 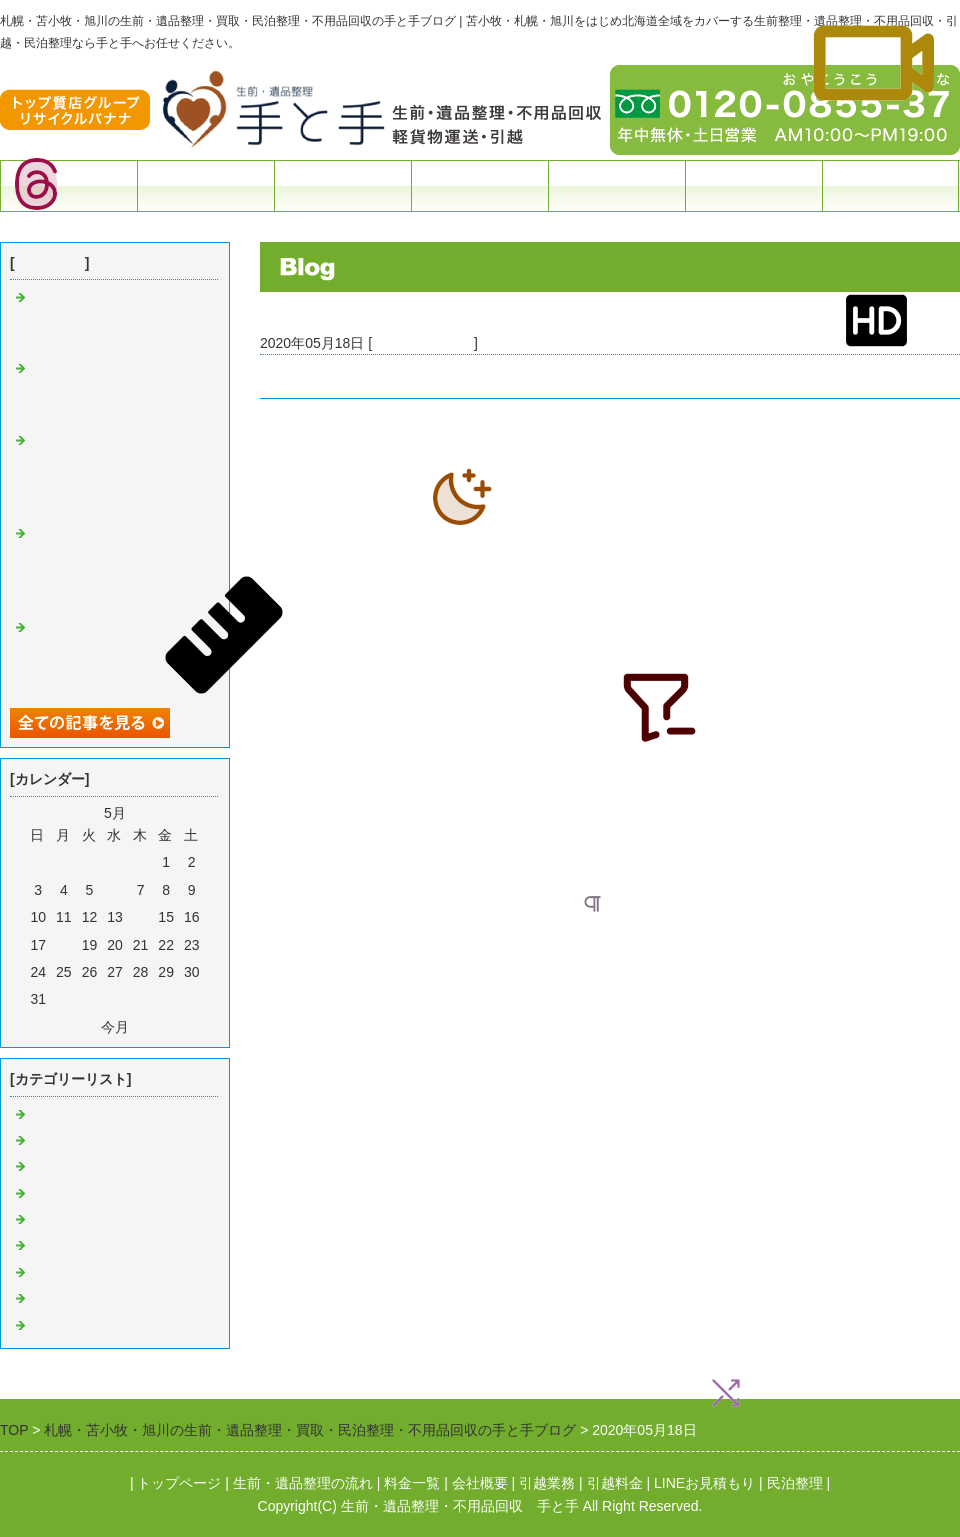 I want to click on insert paragraph break in text editor, so click(x=593, y=904).